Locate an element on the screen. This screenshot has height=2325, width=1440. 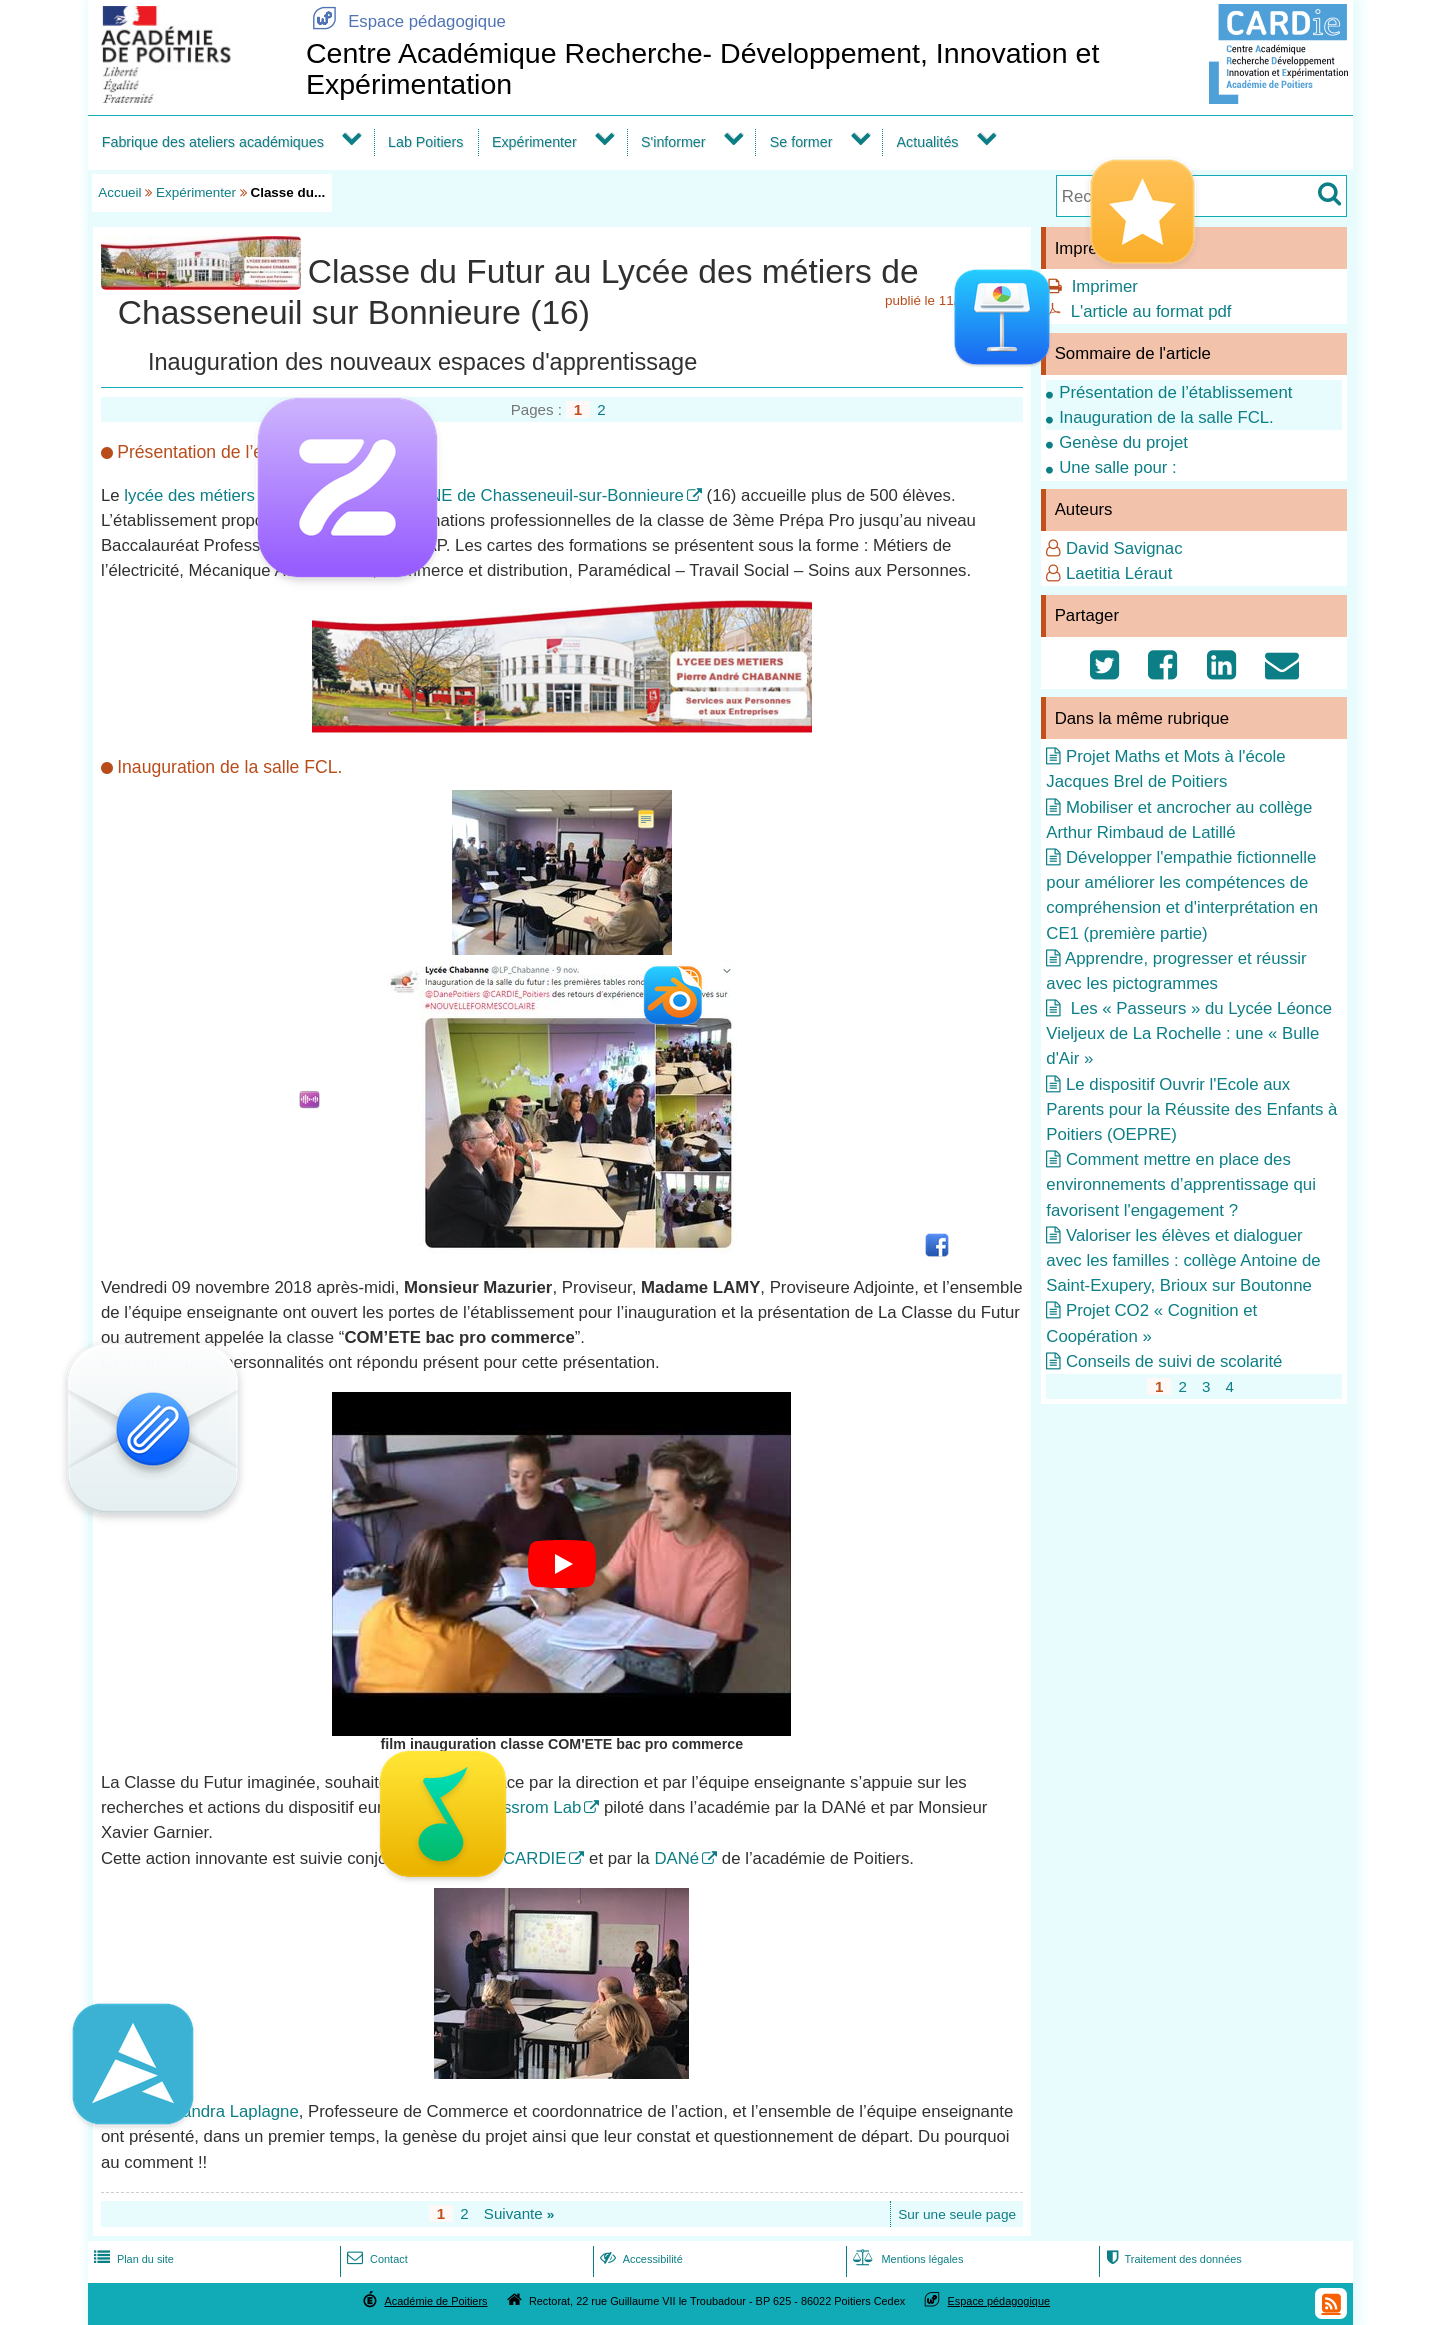
open Apple Keynote presentation app is located at coordinates (1002, 317).